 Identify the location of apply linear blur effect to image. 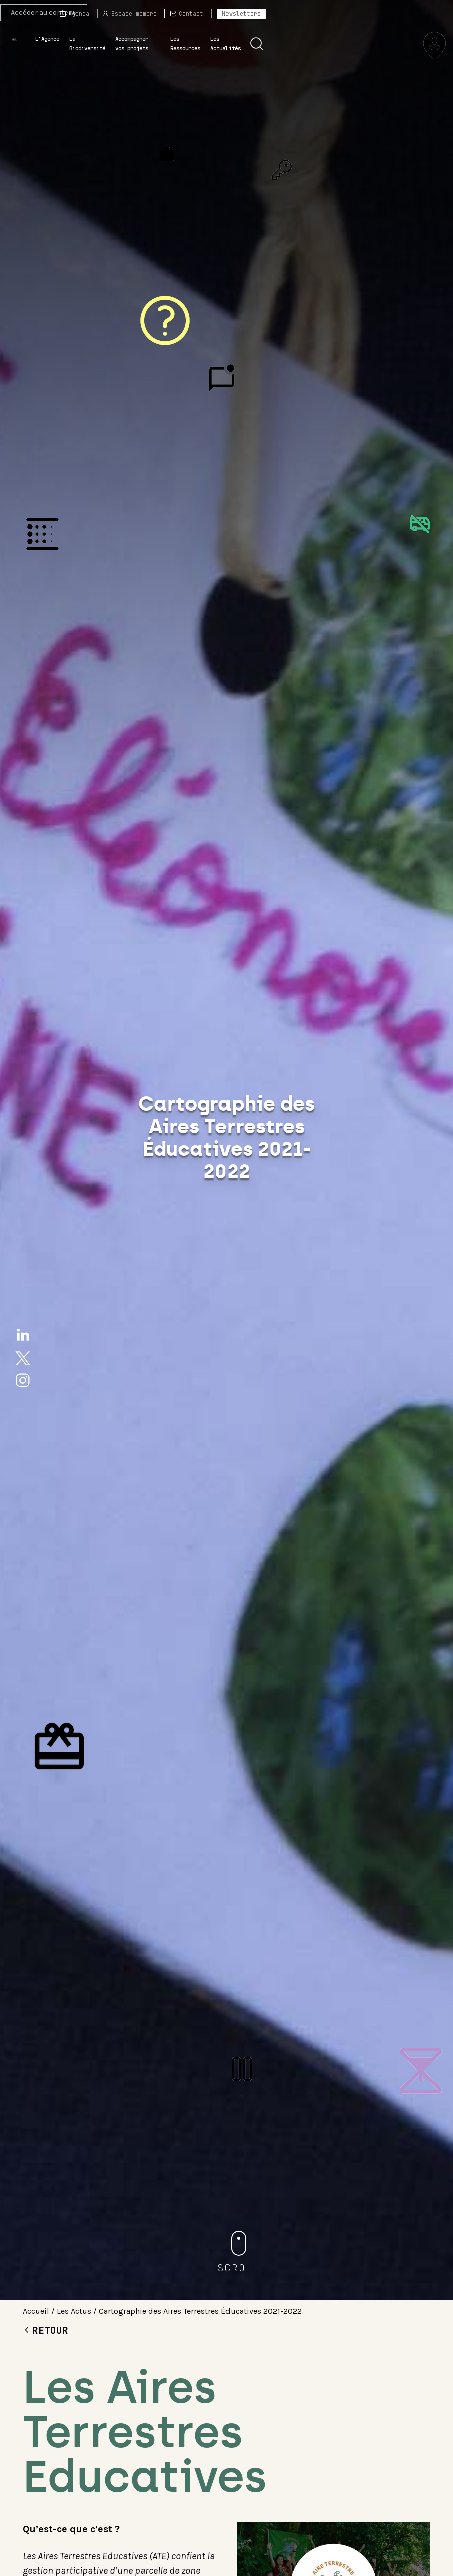
(42, 534).